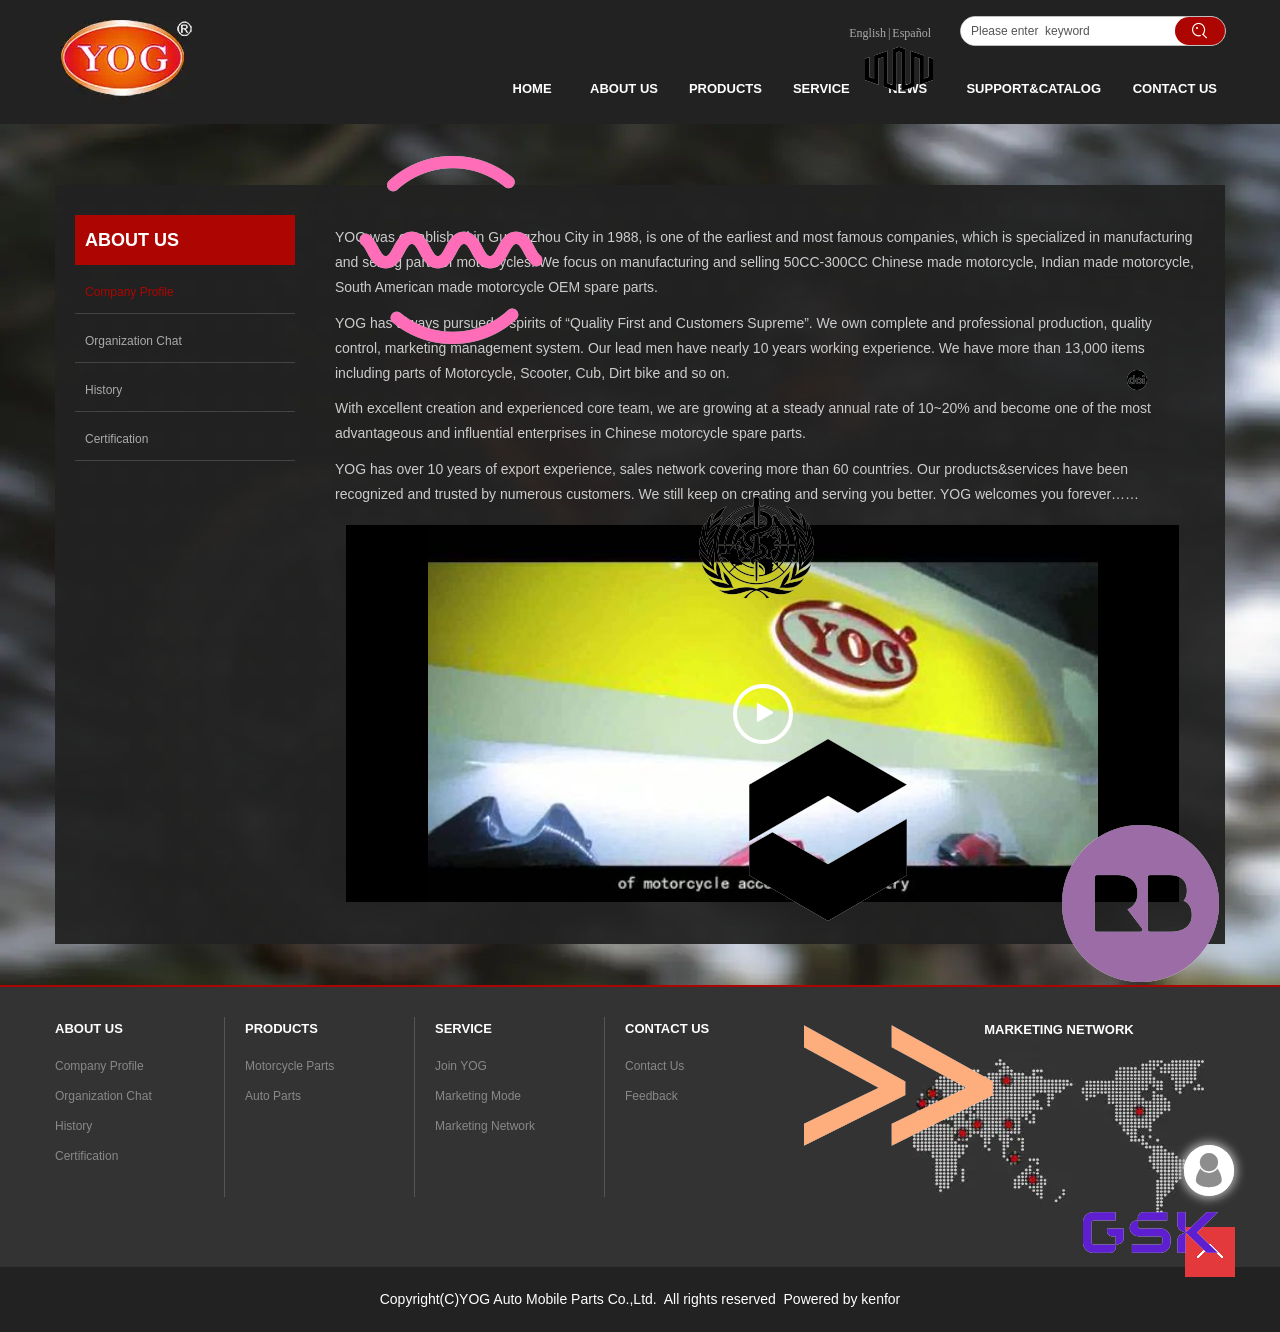 The image size is (1280, 1332). Describe the element at coordinates (451, 250) in the screenshot. I see `SonarQube for IDE logo` at that location.